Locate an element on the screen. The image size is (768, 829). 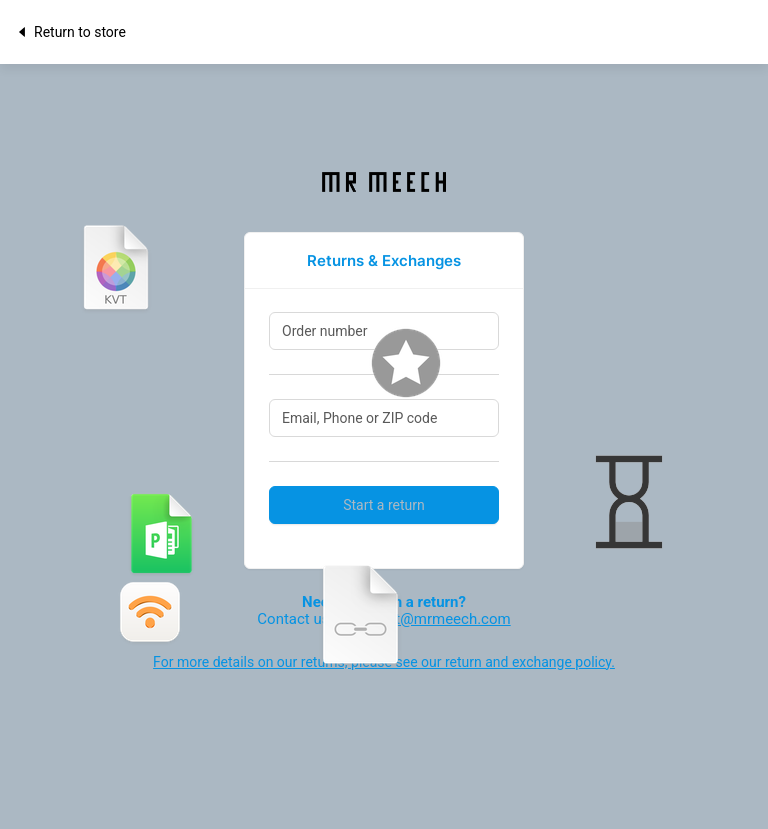
indicates an unrated item is located at coordinates (406, 363).